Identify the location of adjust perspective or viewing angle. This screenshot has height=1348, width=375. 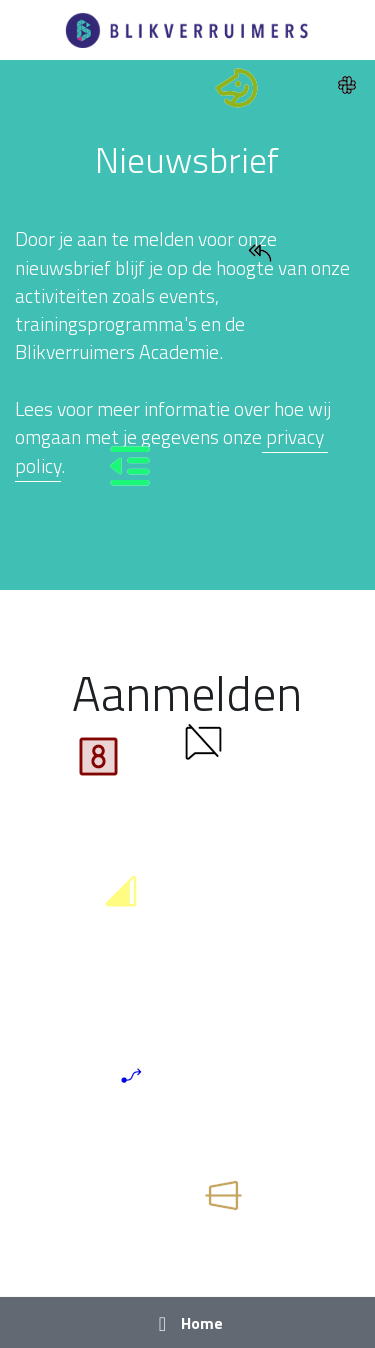
(223, 1195).